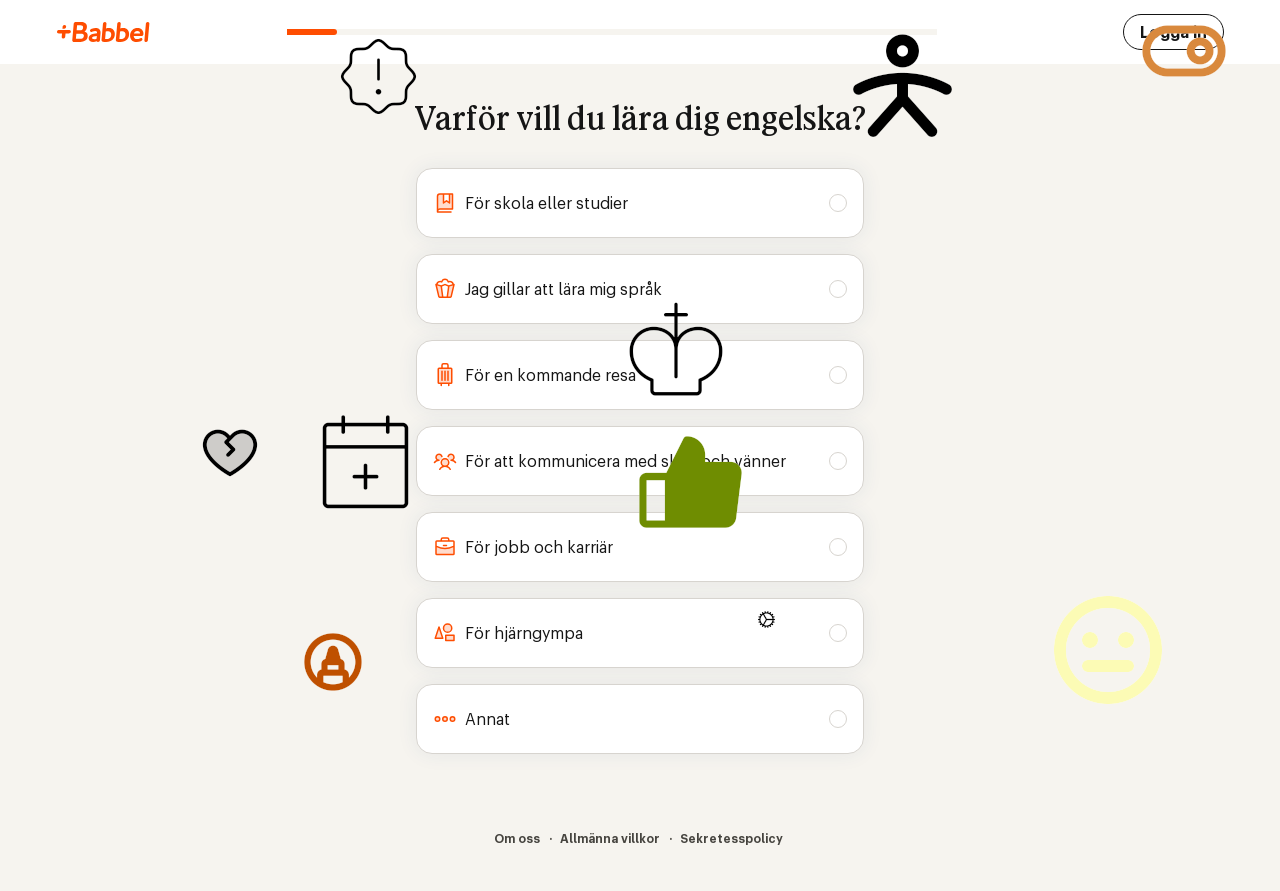 This screenshot has height=891, width=1280. Describe the element at coordinates (333, 662) in the screenshot. I see `mark or highlight a location on a map` at that location.